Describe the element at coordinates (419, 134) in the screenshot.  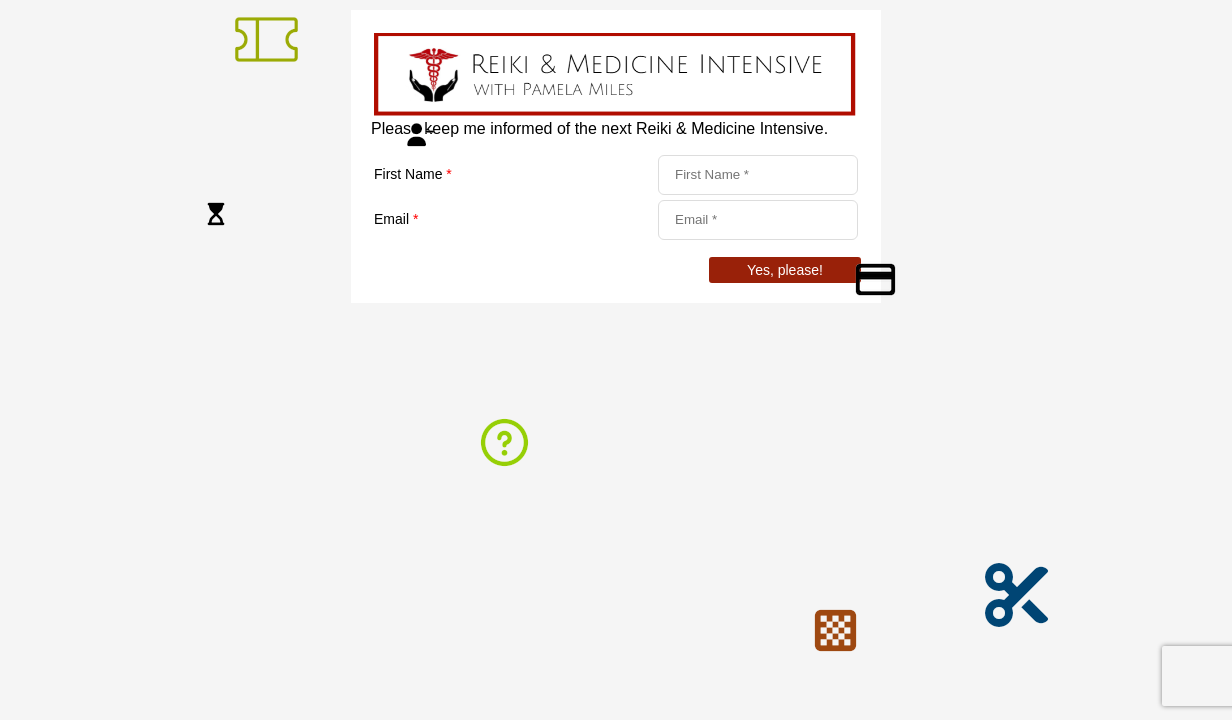
I see `remove a user or contact` at that location.